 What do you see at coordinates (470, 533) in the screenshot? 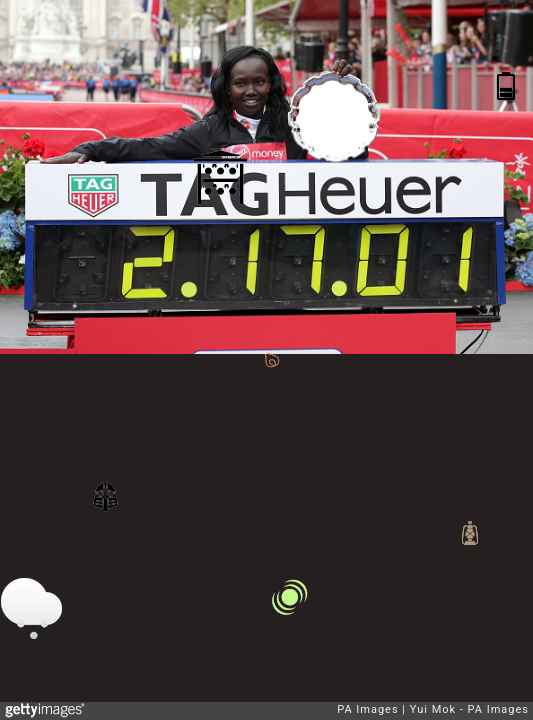
I see `toggle light or dark mode` at bounding box center [470, 533].